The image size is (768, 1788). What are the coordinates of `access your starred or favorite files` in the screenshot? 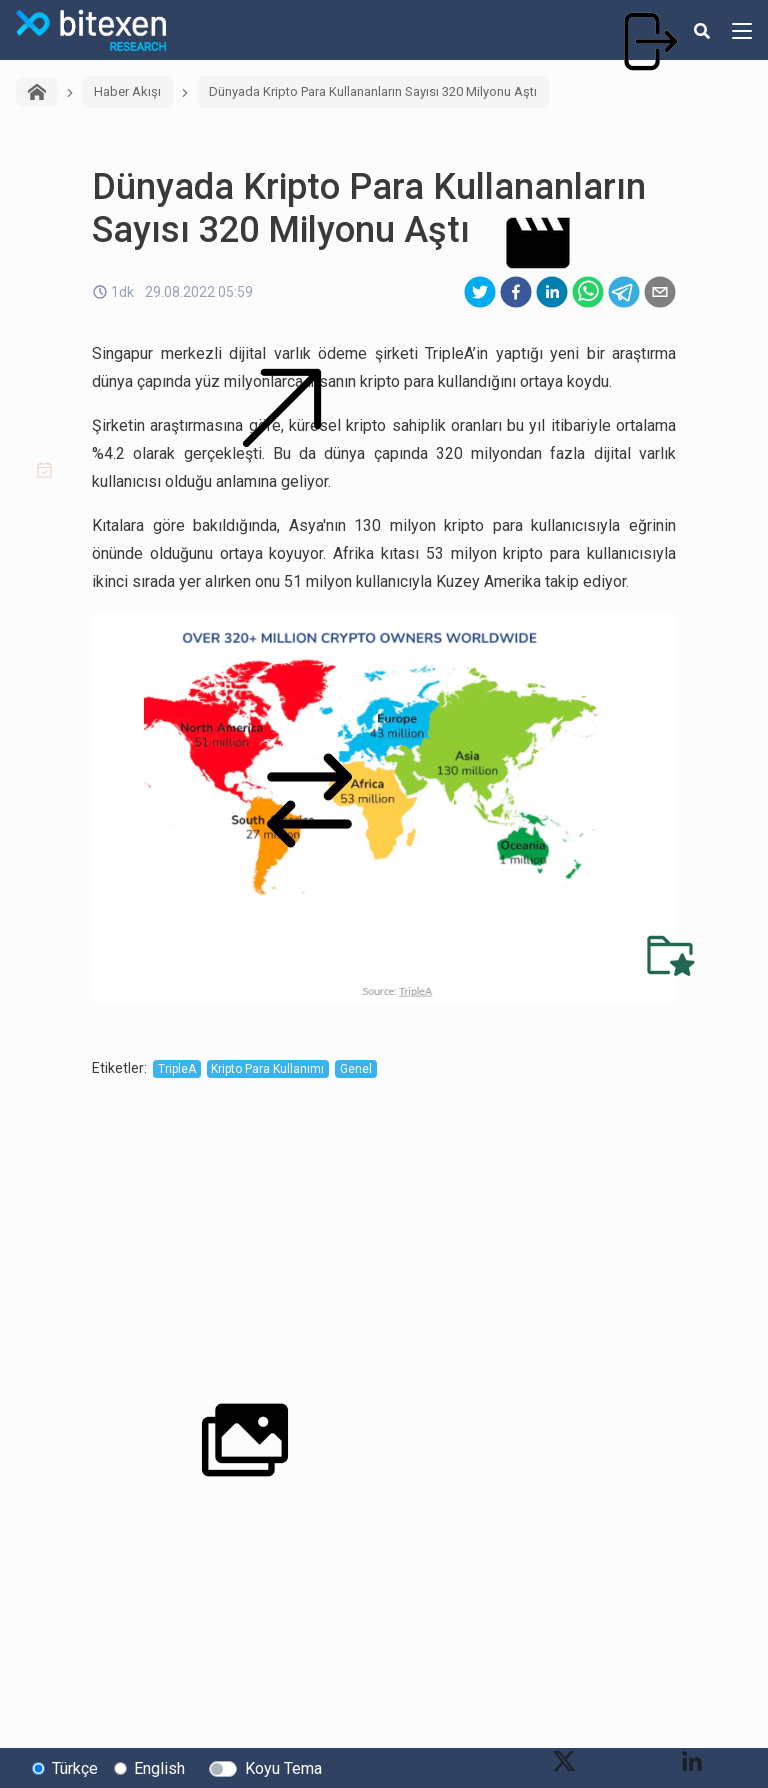 It's located at (670, 955).